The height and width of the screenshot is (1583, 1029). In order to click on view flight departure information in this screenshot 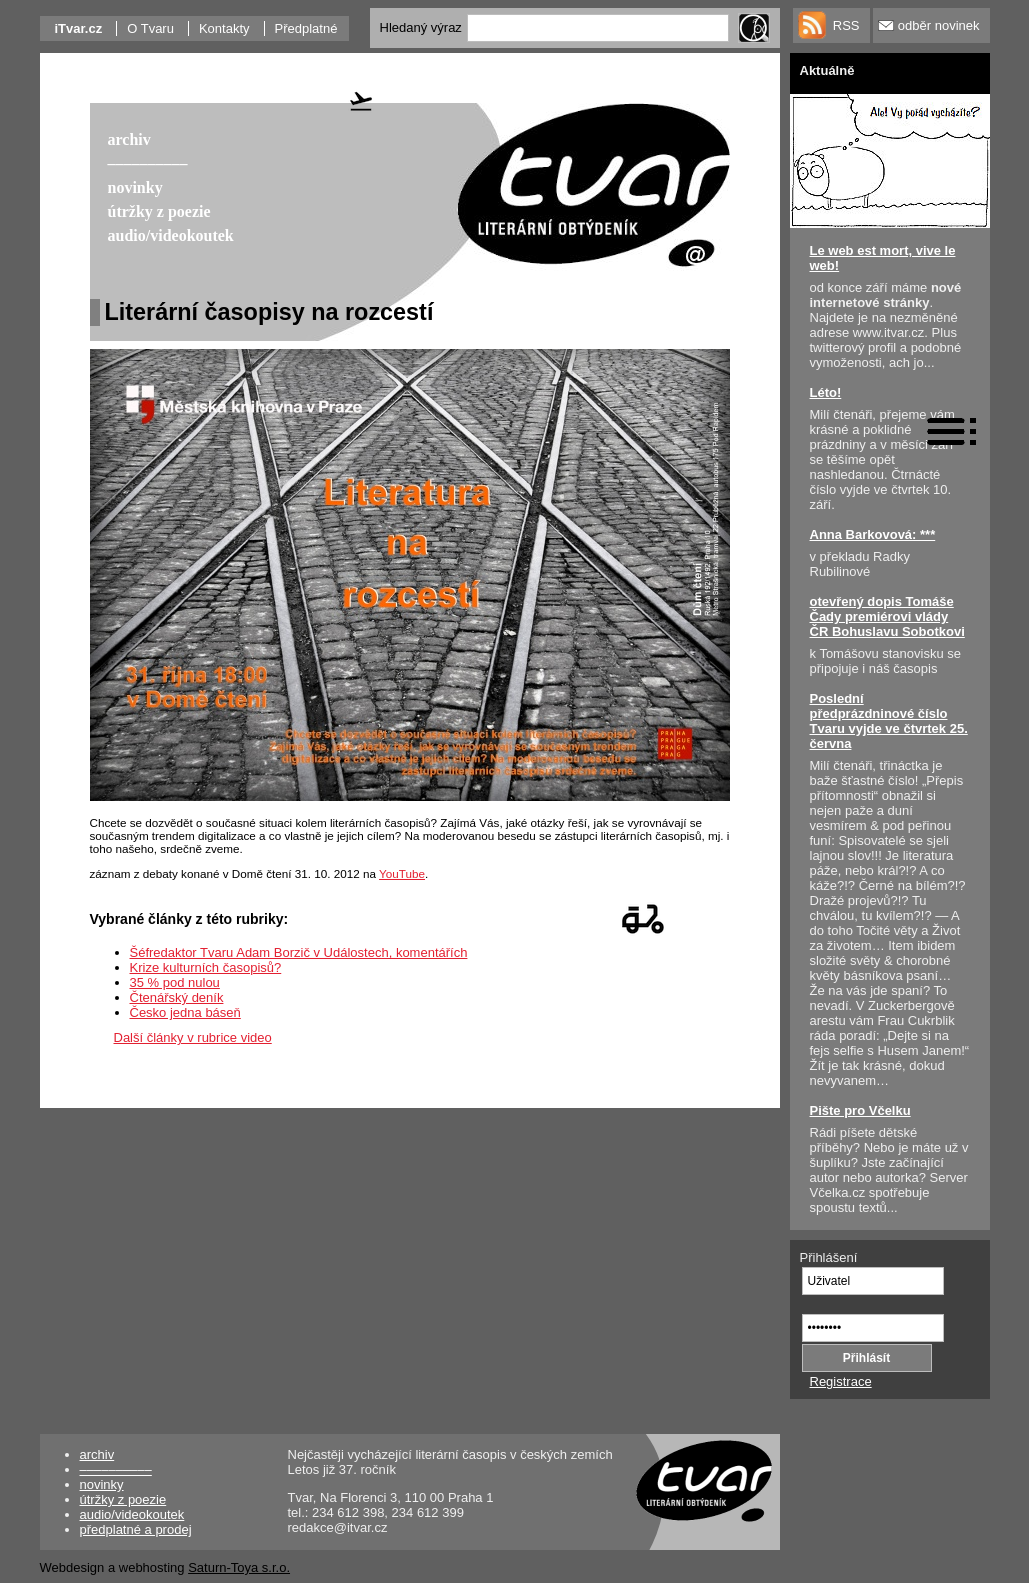, I will do `click(361, 101)`.